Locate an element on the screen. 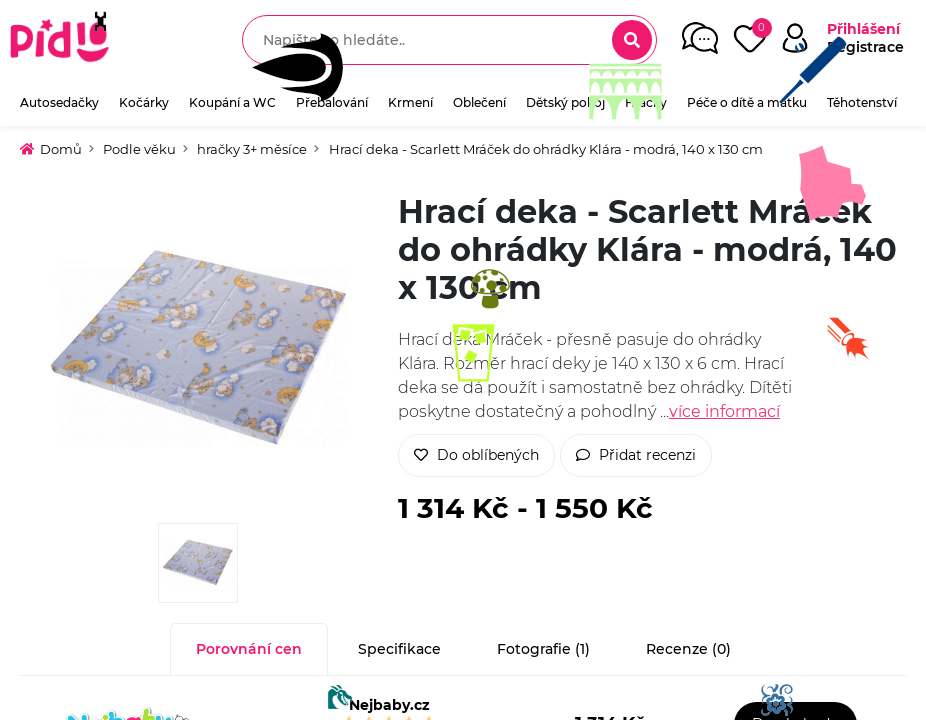 The width and height of the screenshot is (926, 720). decorative floral element for game UI is located at coordinates (777, 700).